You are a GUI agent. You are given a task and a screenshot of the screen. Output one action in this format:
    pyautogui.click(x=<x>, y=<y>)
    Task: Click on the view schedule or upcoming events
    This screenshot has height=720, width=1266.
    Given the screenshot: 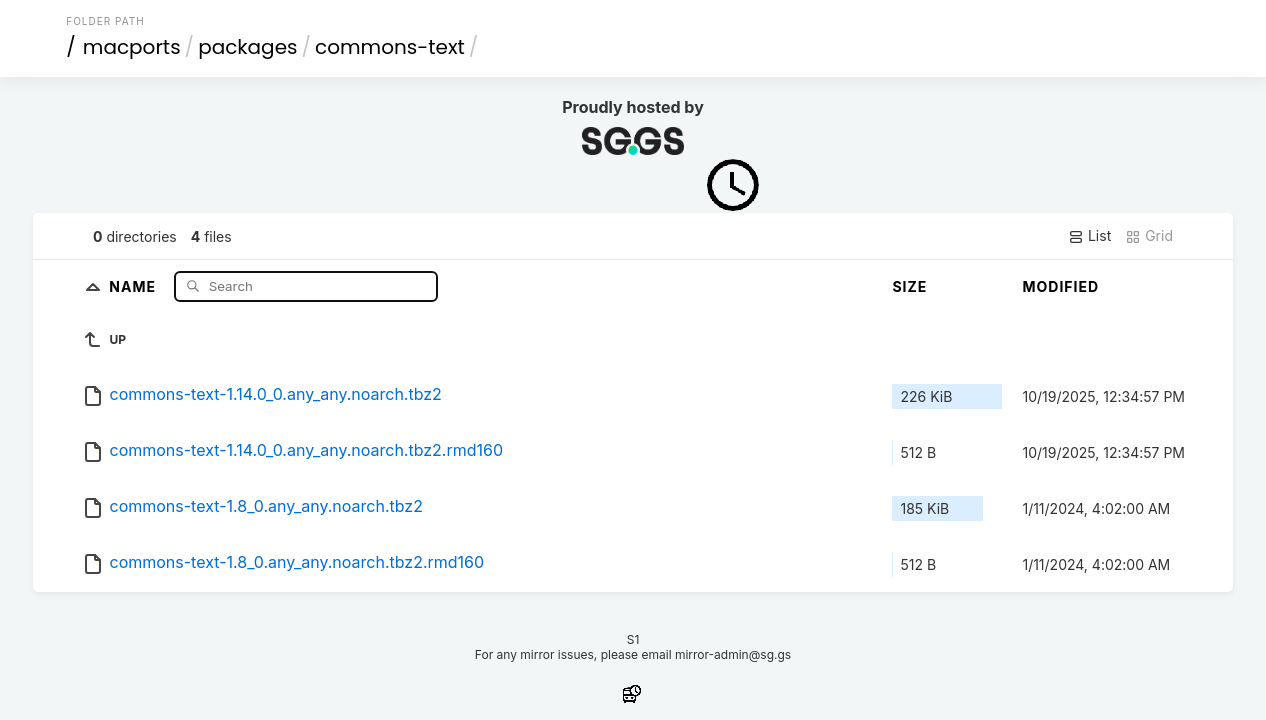 What is the action you would take?
    pyautogui.click(x=733, y=185)
    